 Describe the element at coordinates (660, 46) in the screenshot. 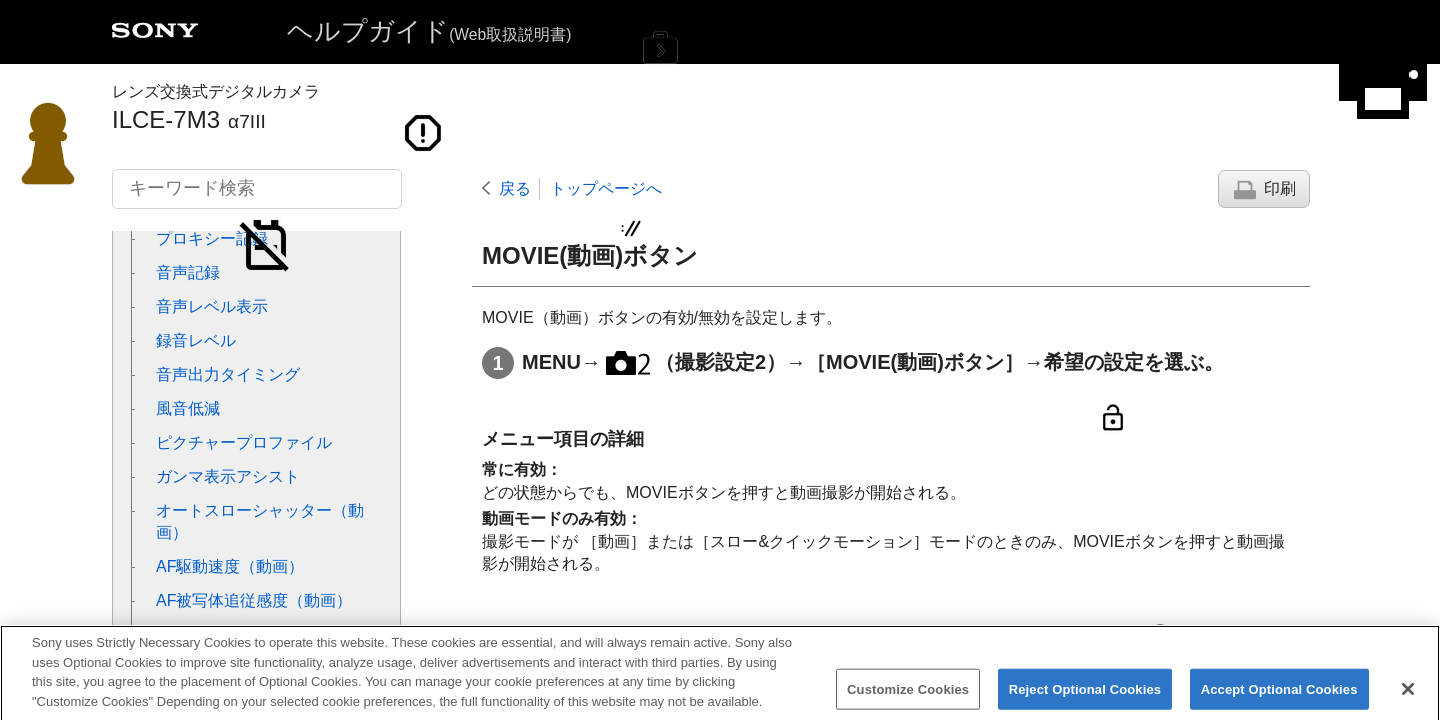

I see `schedule task for next week` at that location.